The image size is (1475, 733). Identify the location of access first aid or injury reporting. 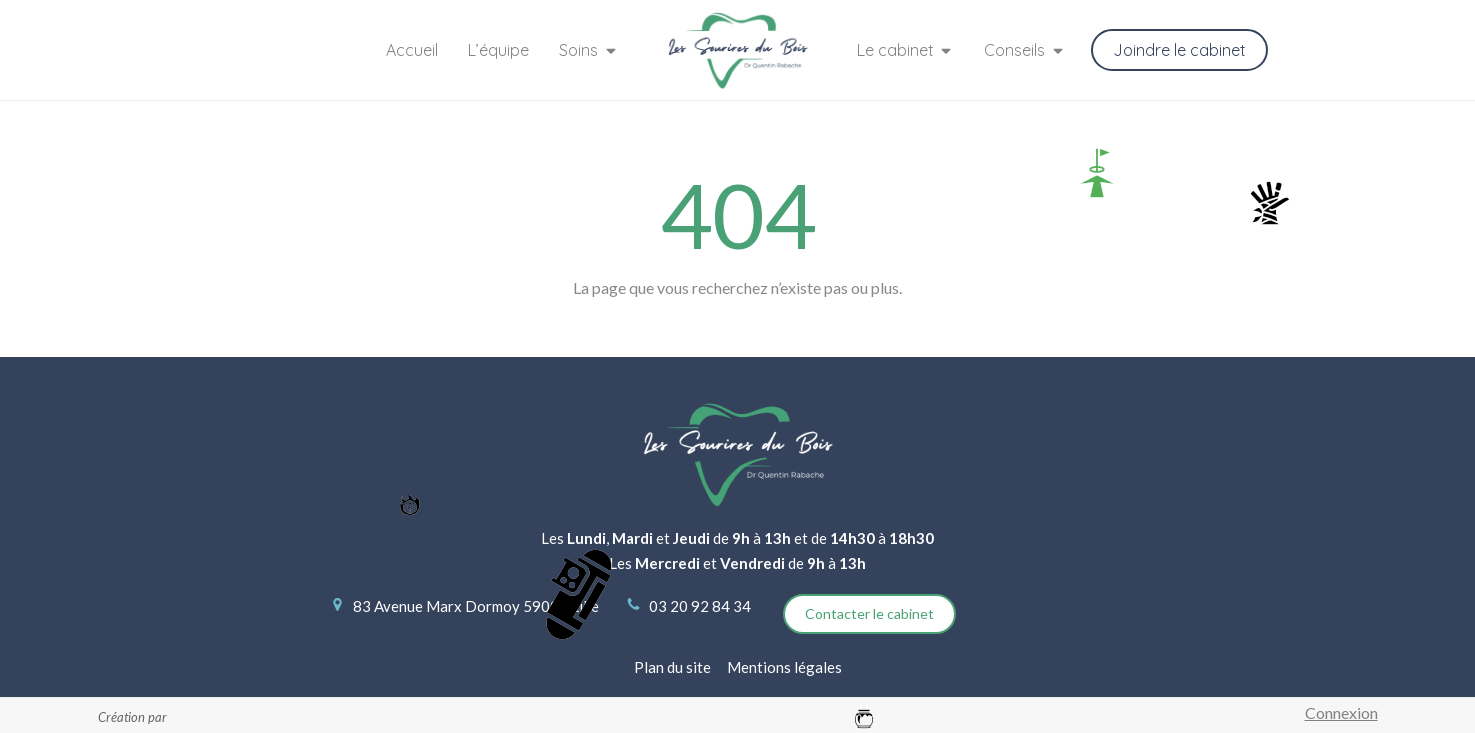
(1270, 203).